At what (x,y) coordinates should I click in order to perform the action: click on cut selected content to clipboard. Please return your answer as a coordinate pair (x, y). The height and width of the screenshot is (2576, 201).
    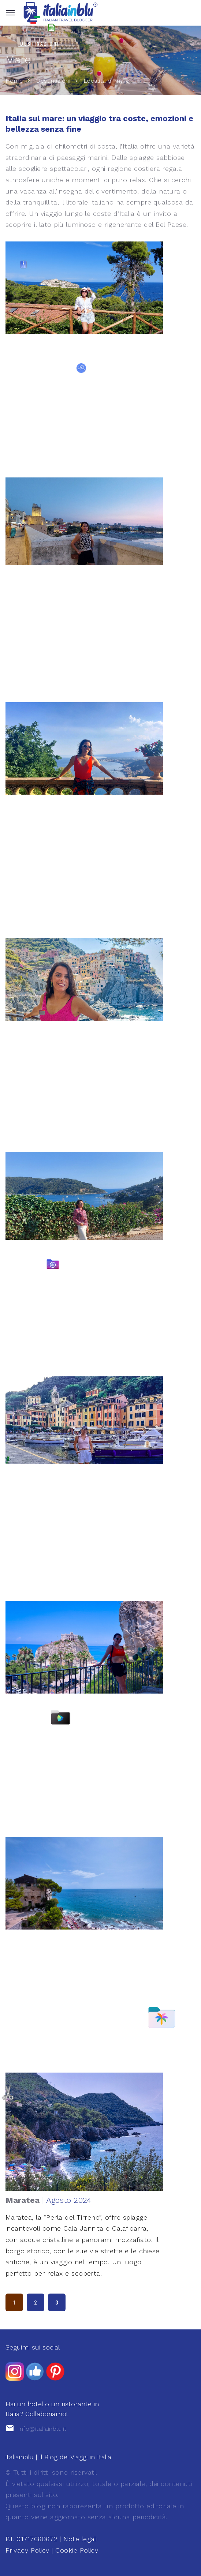
    Looking at the image, I should click on (8, 2093).